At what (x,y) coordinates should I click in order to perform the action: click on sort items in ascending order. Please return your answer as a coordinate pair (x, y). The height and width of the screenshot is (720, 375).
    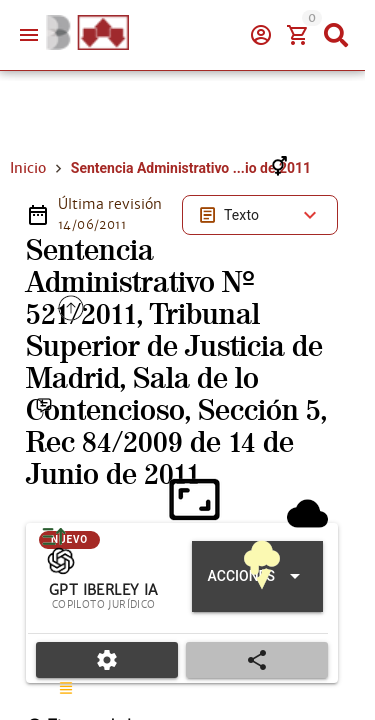
    Looking at the image, I should click on (53, 536).